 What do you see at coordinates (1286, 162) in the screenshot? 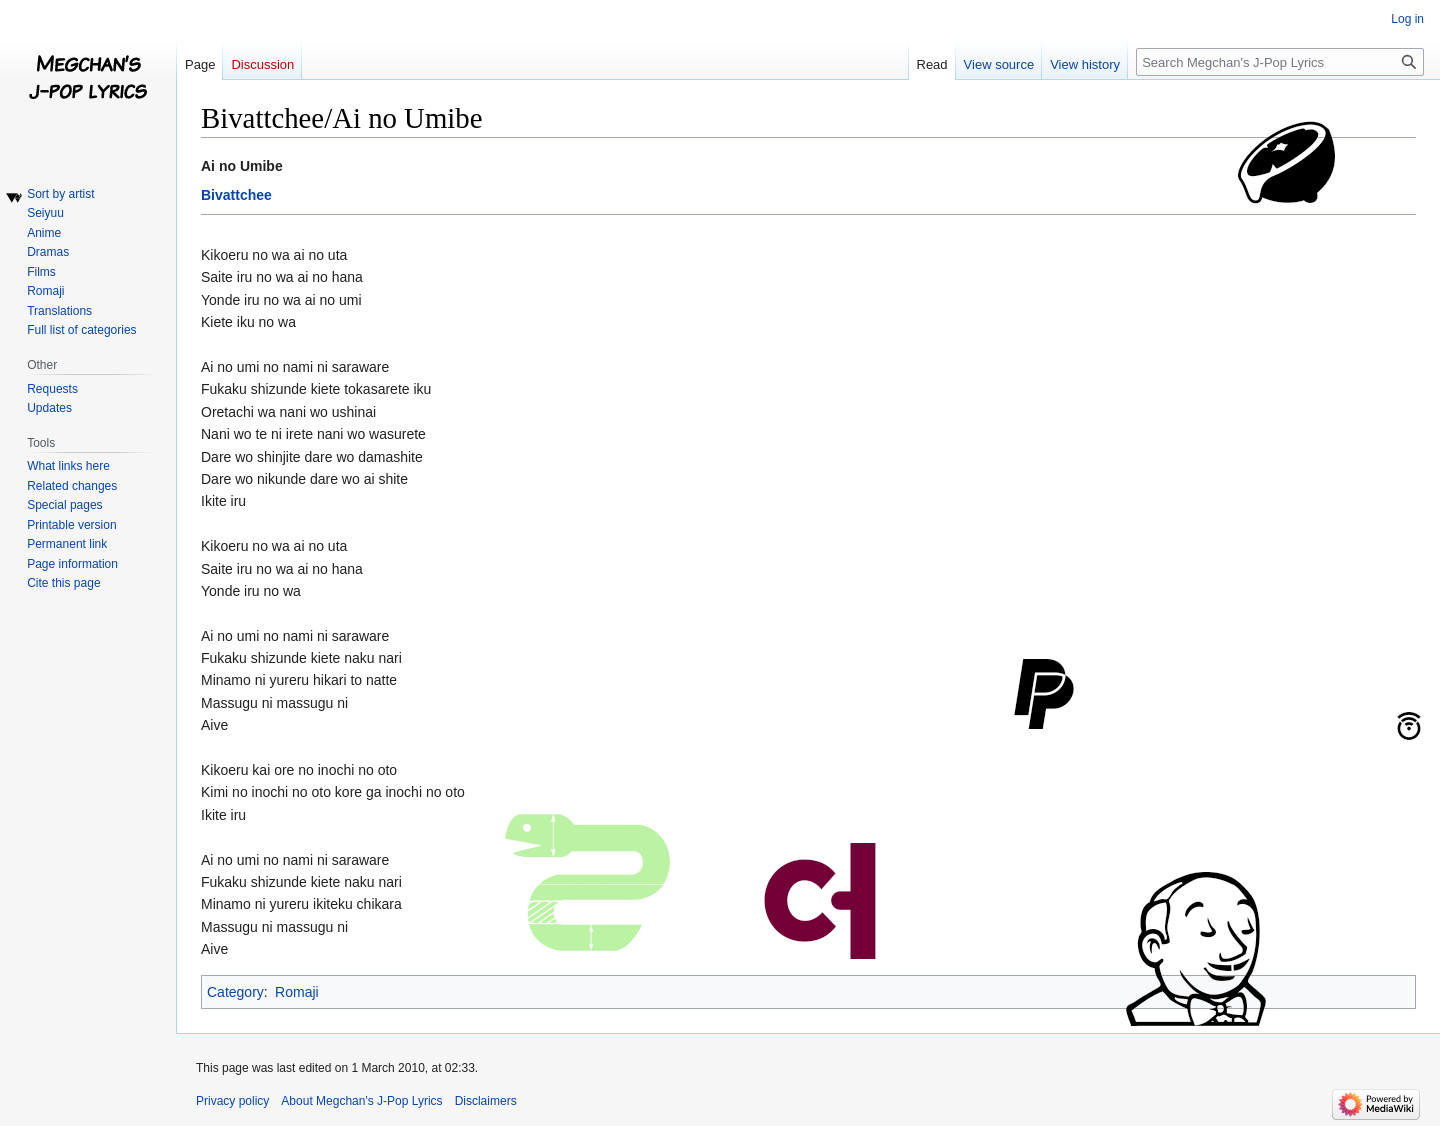
I see `open the Fresh framework website or documentation` at bounding box center [1286, 162].